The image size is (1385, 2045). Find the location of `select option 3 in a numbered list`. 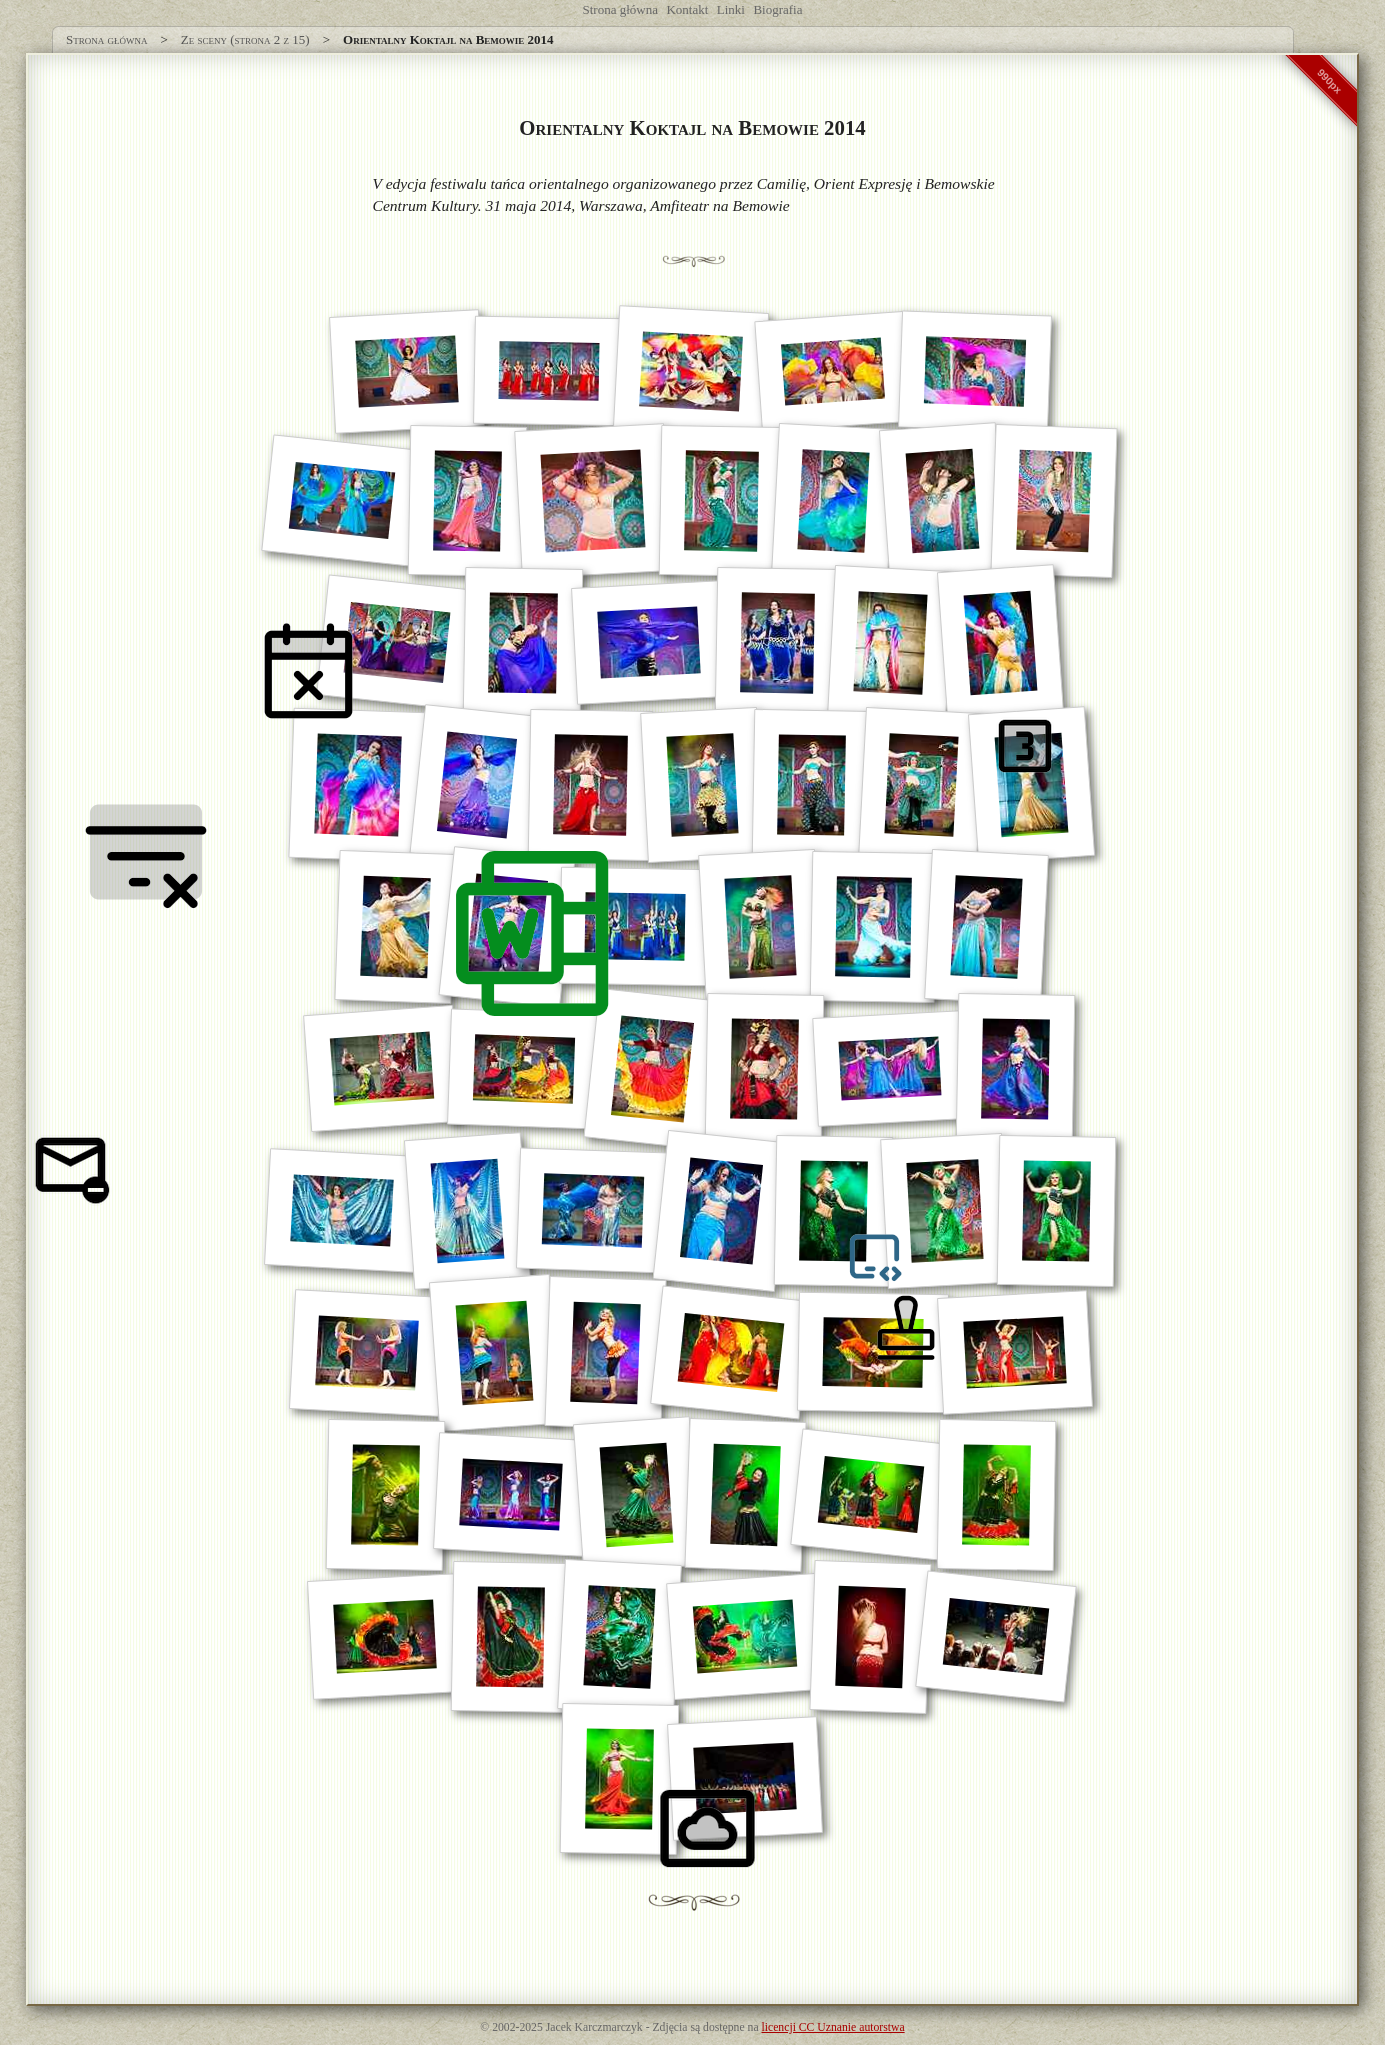

select option 3 in a numbered list is located at coordinates (1025, 746).